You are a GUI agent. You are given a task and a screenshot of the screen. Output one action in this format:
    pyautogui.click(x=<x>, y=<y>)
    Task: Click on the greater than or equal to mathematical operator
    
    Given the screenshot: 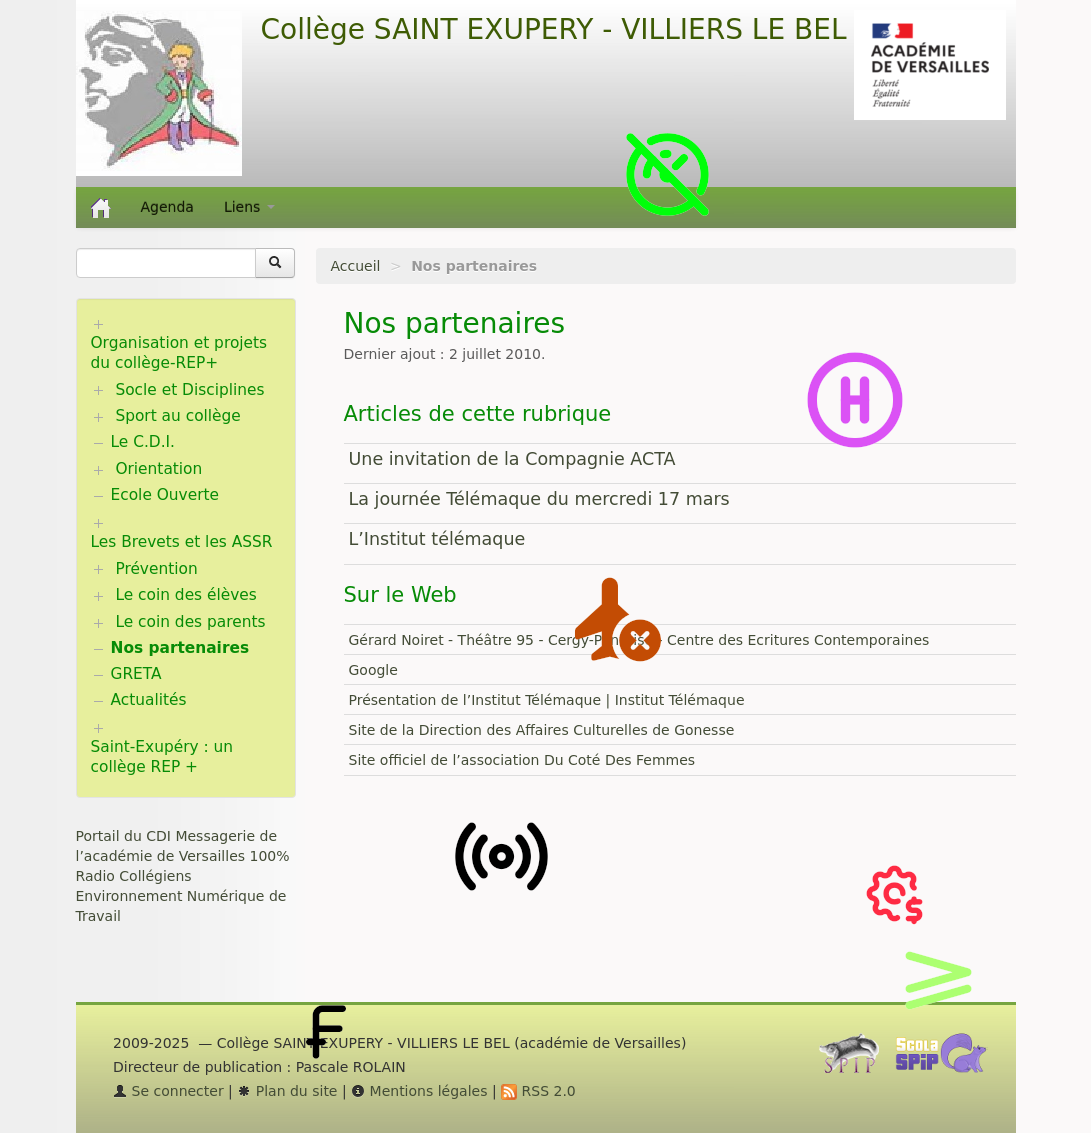 What is the action you would take?
    pyautogui.click(x=938, y=980)
    